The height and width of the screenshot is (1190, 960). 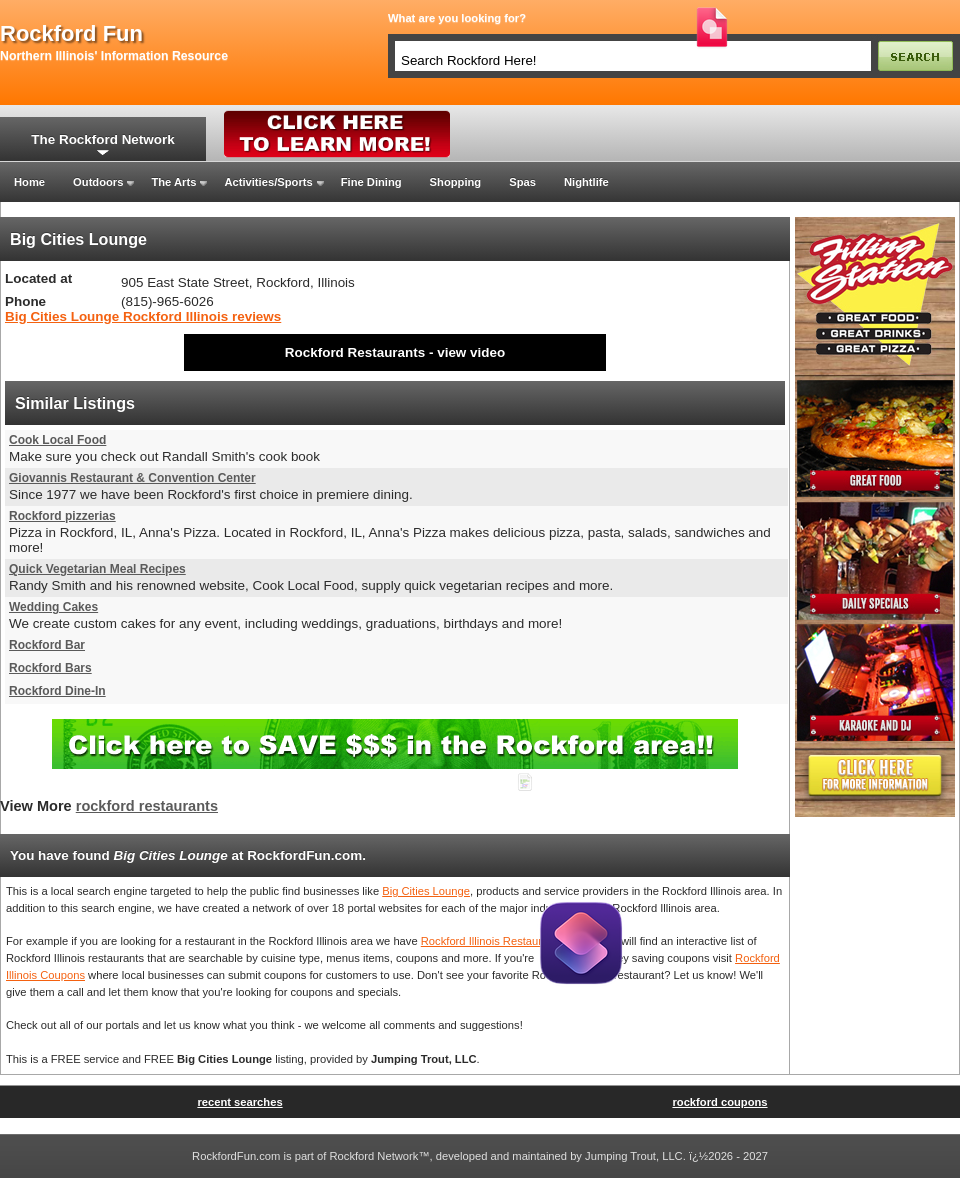 What do you see at coordinates (525, 782) in the screenshot?
I see `indicates a COBOL source code file` at bounding box center [525, 782].